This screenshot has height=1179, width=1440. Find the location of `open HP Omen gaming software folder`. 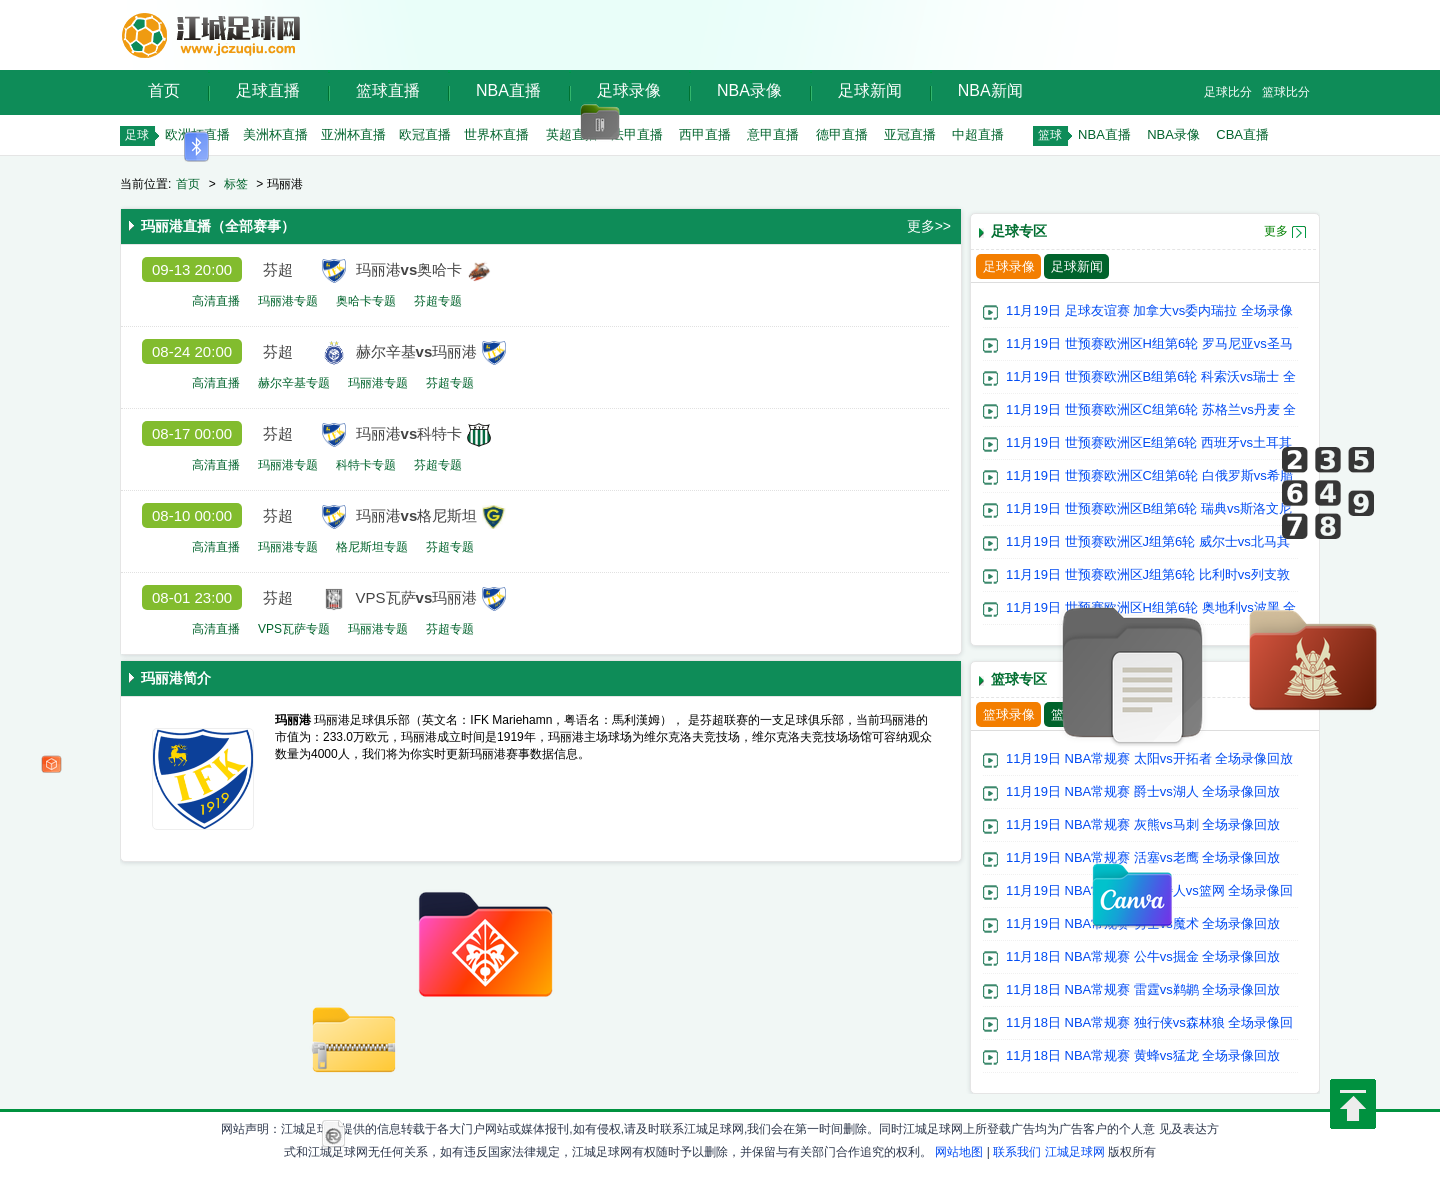

open HP Omen gaming software folder is located at coordinates (485, 948).